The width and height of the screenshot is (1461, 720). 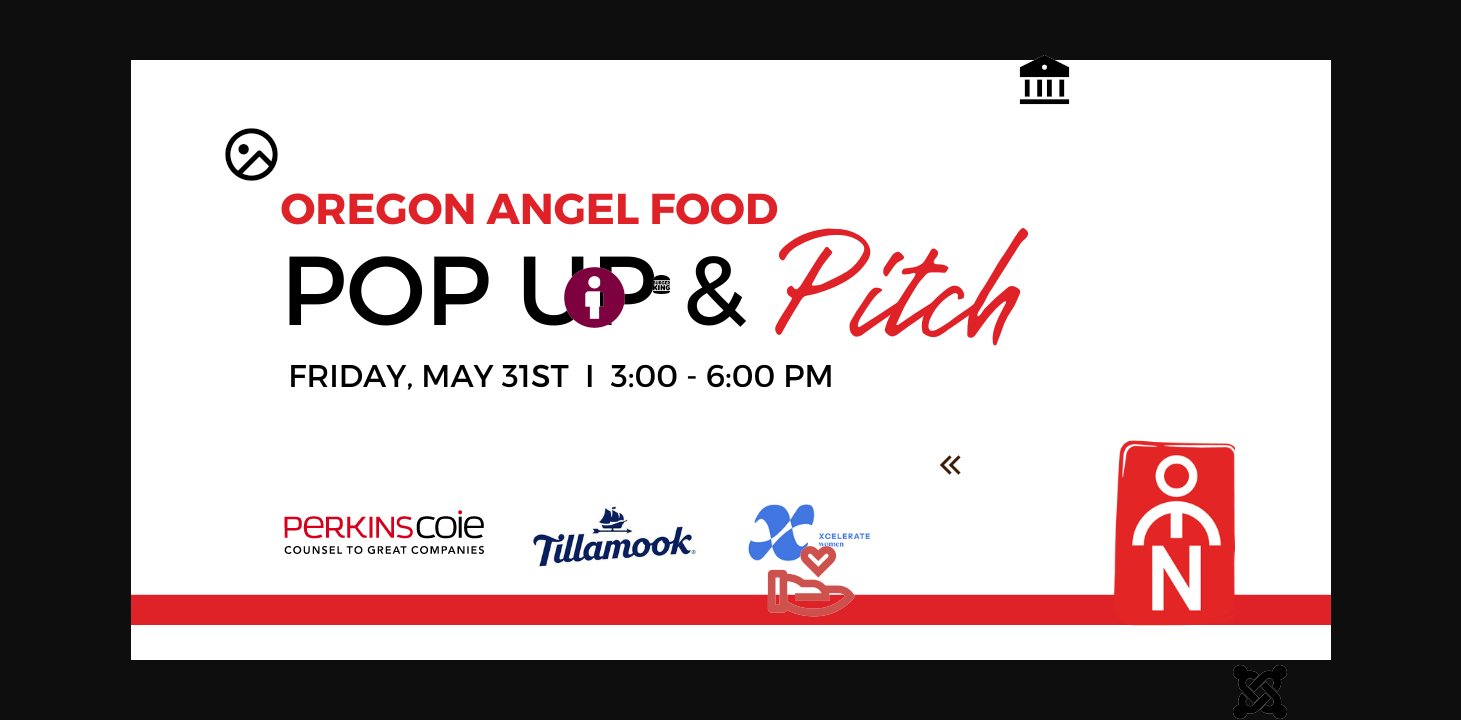 I want to click on access banking or financial services, so click(x=1044, y=79).